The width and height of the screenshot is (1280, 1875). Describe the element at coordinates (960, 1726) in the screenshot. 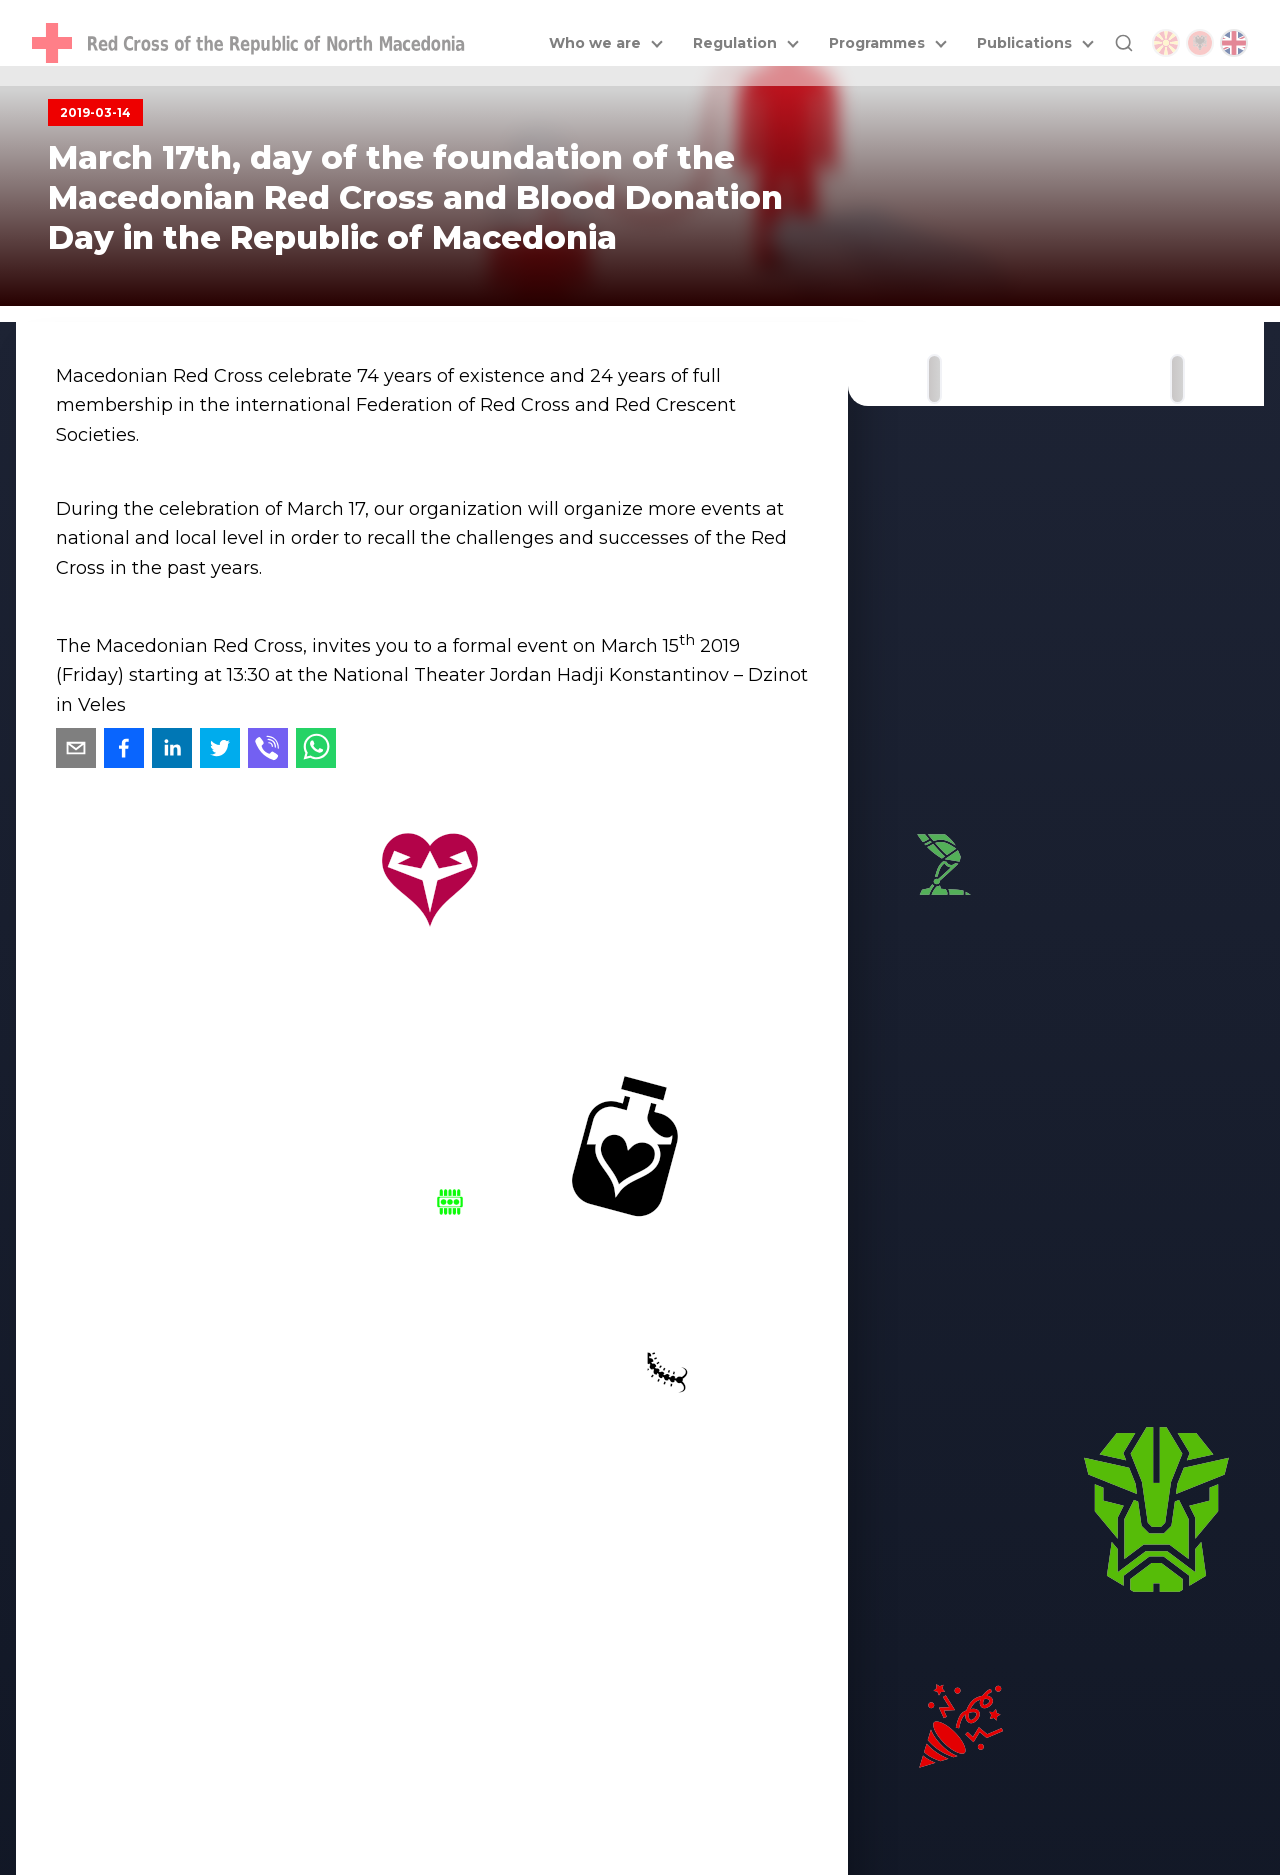

I see `celebrate an achievement or milestone` at that location.